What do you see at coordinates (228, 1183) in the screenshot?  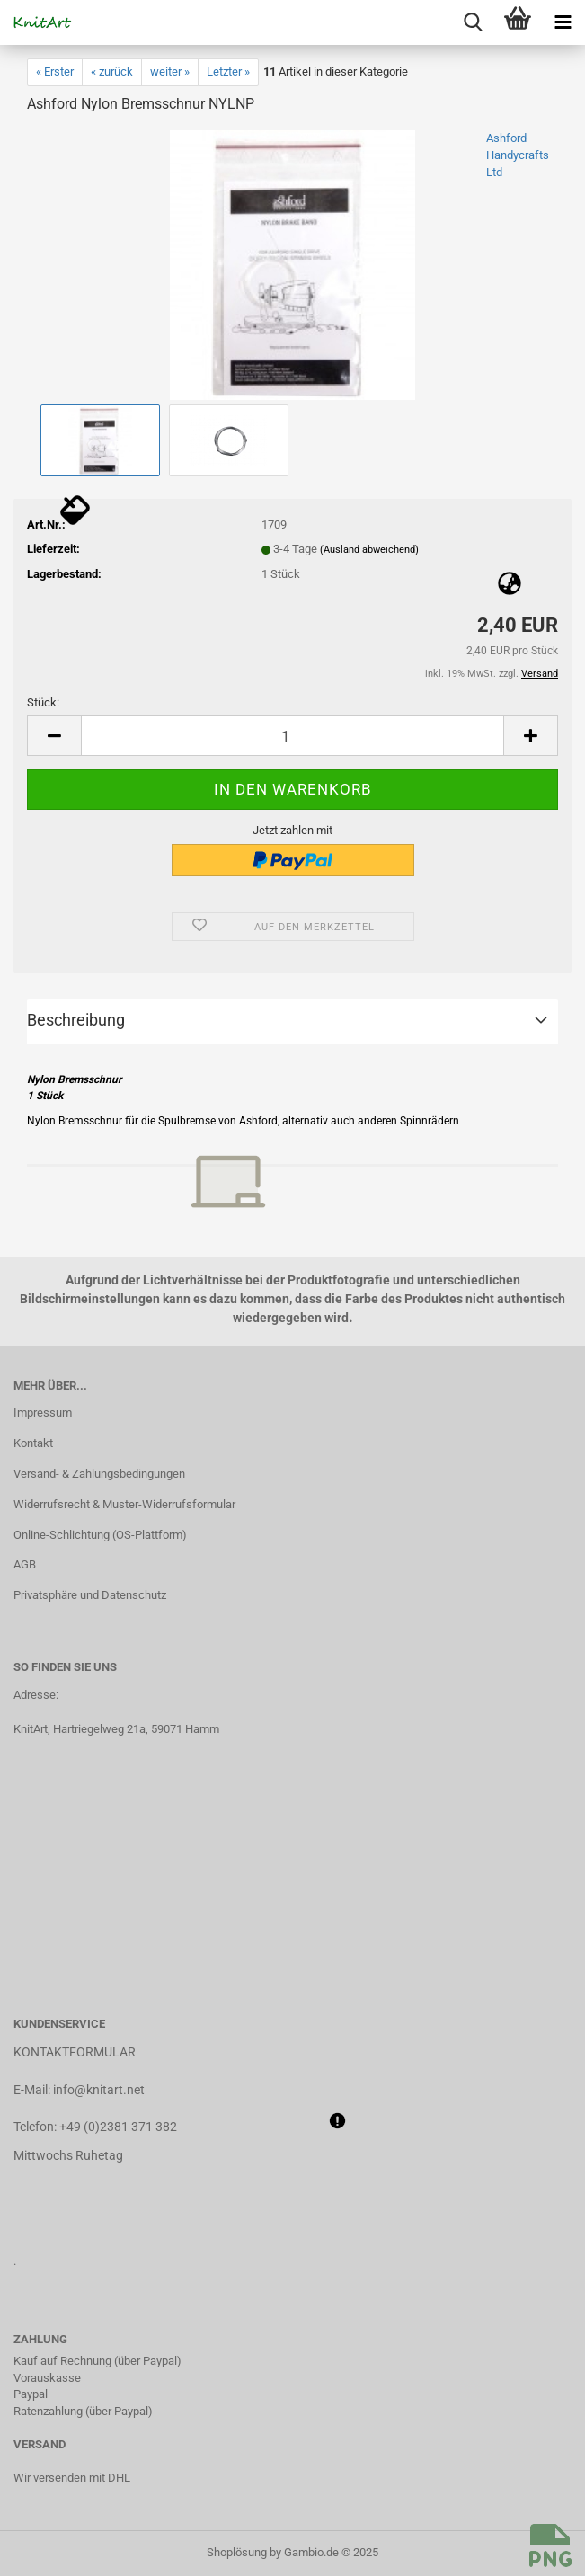 I see `access presentation or whiteboard mode` at bounding box center [228, 1183].